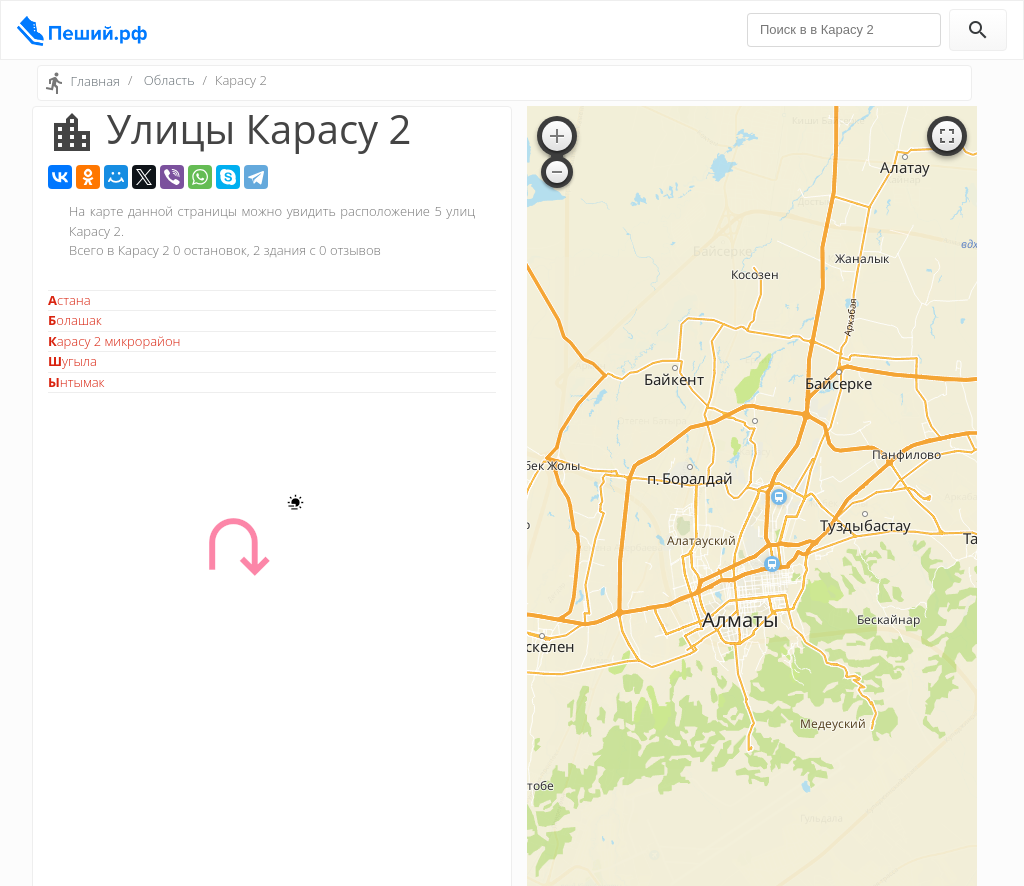  What do you see at coordinates (295, 502) in the screenshot?
I see `indicates foggy or hazy weather conditions` at bounding box center [295, 502].